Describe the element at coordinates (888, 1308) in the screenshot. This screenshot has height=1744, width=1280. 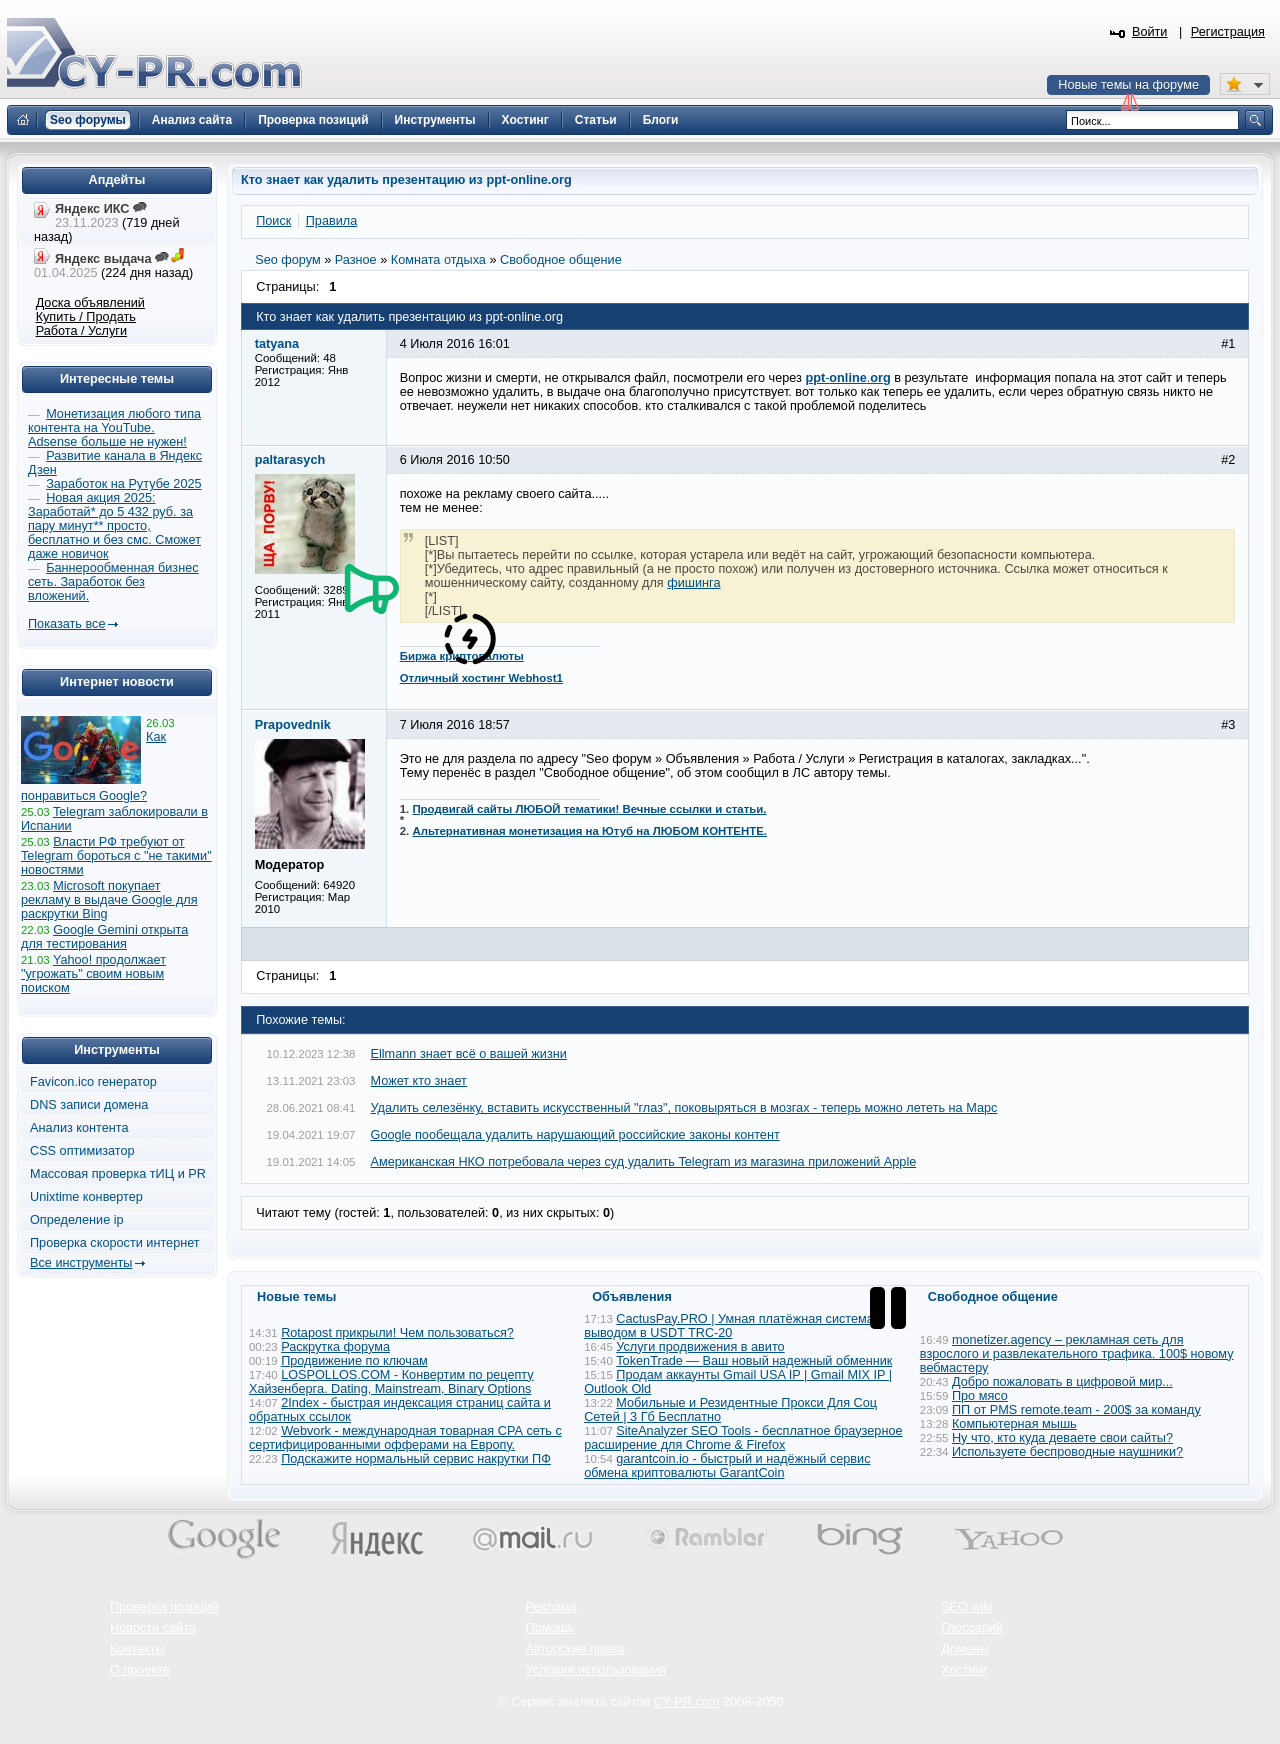
I see `pause media playback` at that location.